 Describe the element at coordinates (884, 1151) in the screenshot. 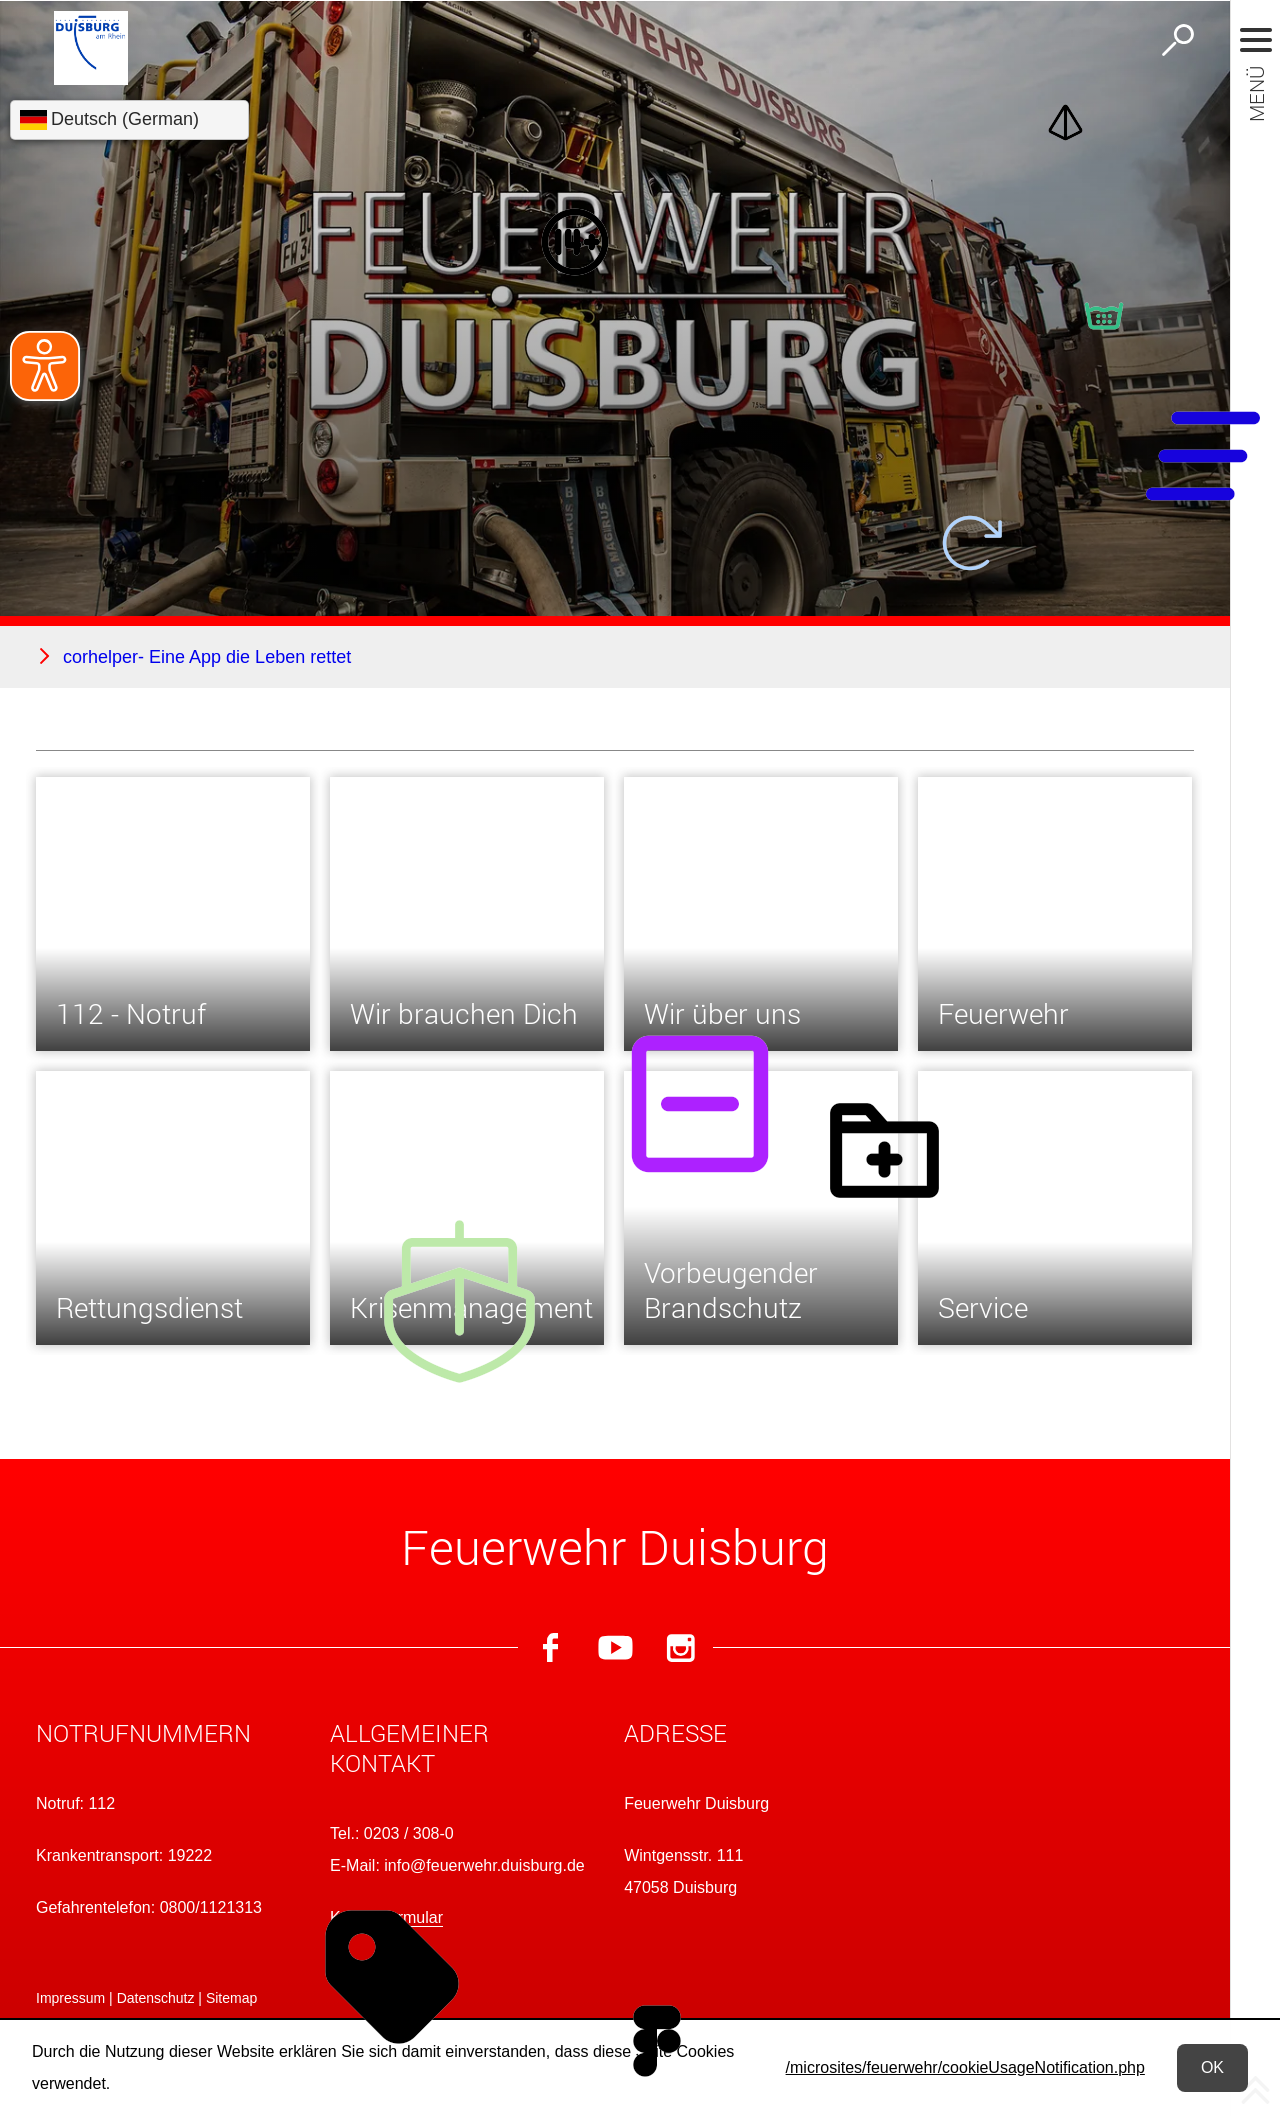

I see `create a new folder` at that location.